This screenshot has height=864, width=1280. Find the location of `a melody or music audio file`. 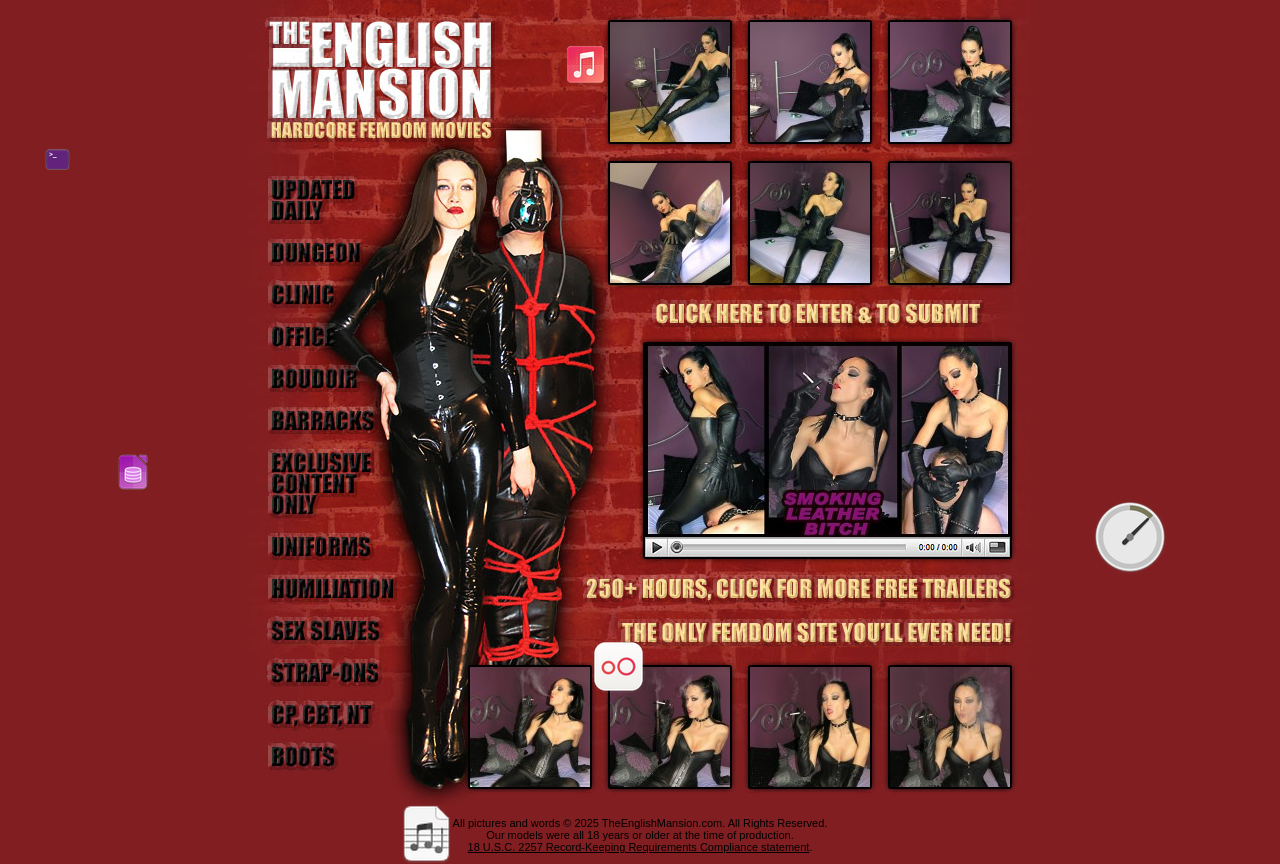

a melody or music audio file is located at coordinates (426, 833).